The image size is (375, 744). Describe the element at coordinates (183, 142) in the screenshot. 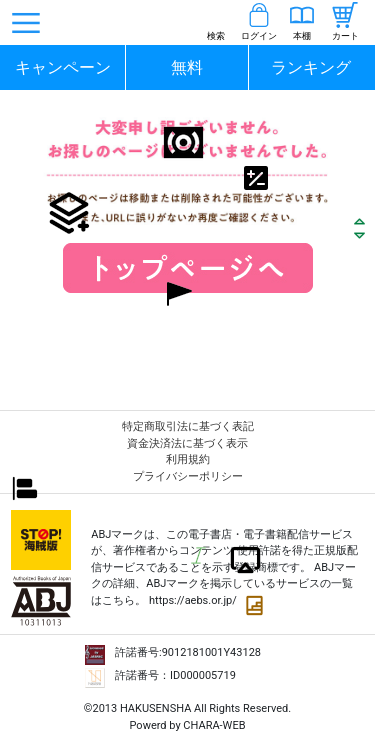

I see `enable surround sound audio output` at that location.